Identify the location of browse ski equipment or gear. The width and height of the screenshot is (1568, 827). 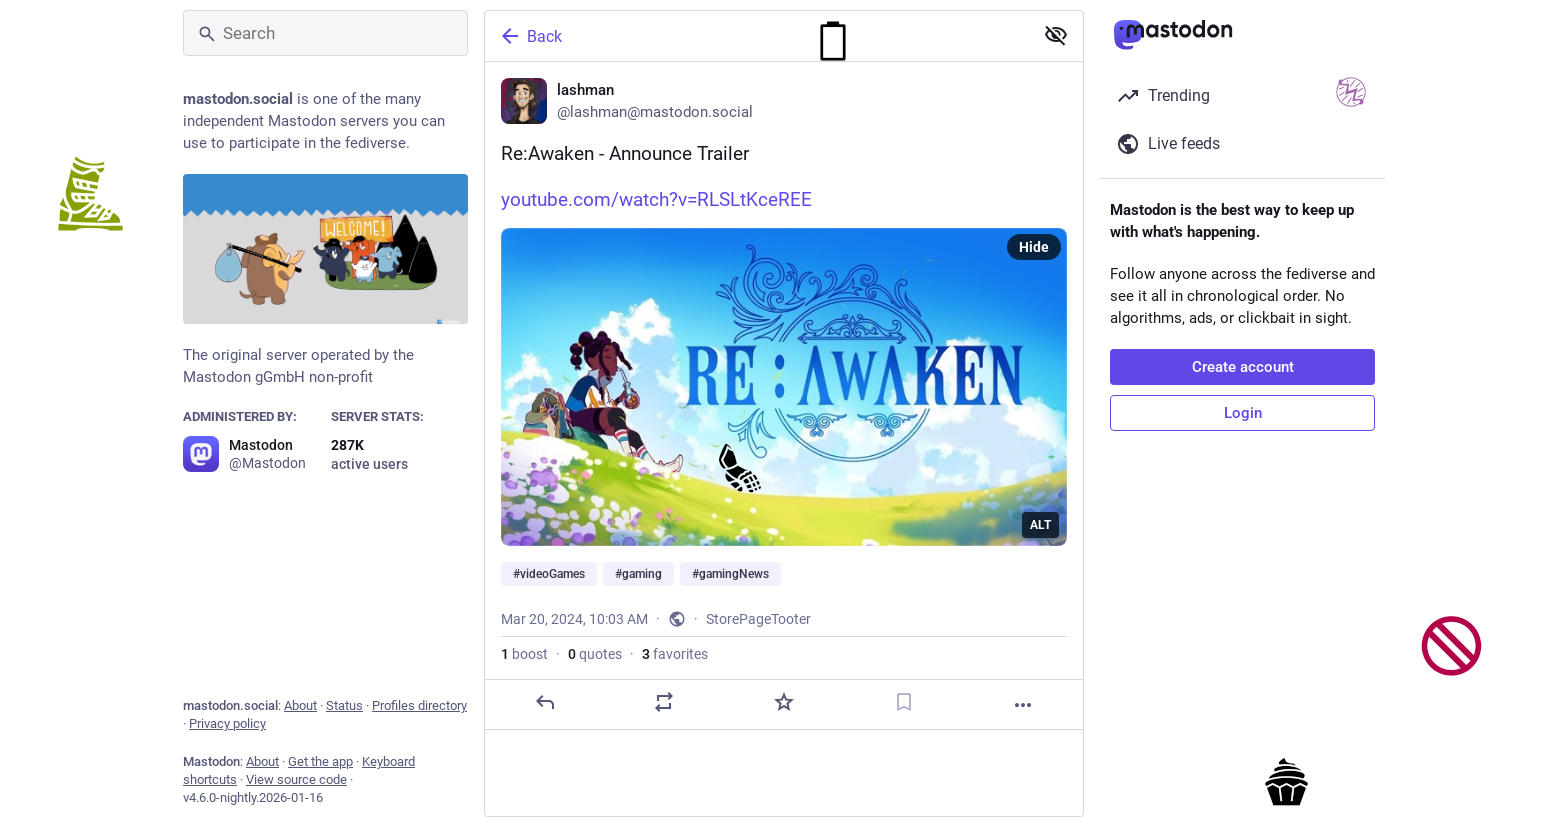
(90, 193).